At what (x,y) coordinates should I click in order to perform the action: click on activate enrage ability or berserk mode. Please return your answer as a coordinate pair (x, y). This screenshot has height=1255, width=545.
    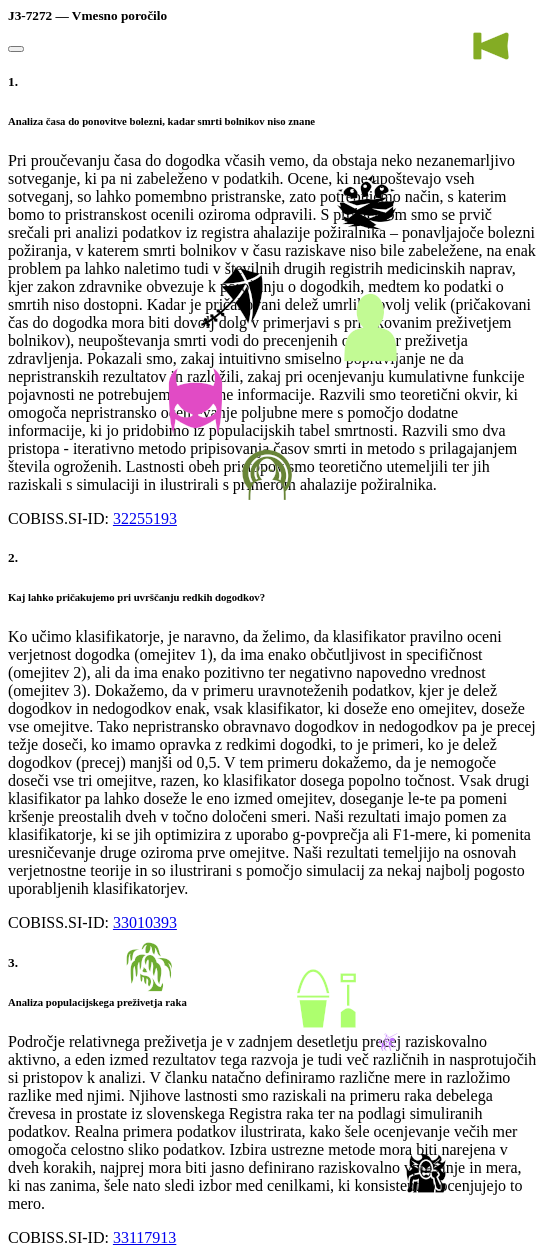
    Looking at the image, I should click on (426, 1173).